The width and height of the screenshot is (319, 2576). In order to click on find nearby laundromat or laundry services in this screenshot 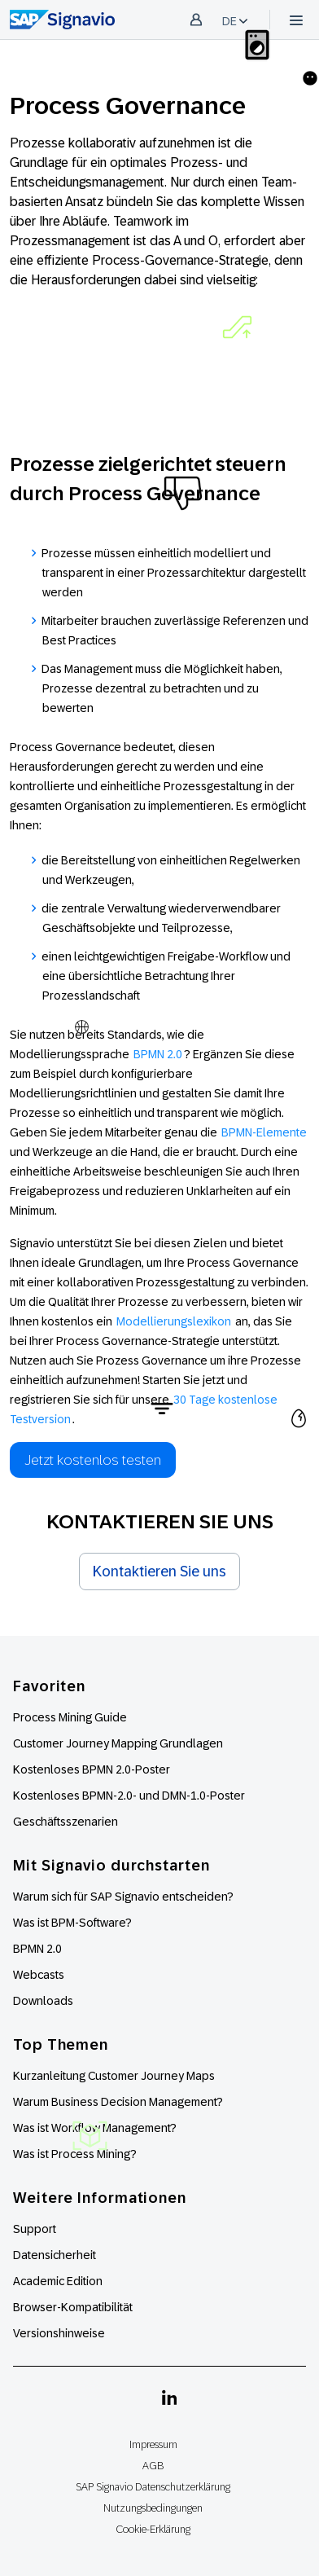, I will do `click(257, 45)`.